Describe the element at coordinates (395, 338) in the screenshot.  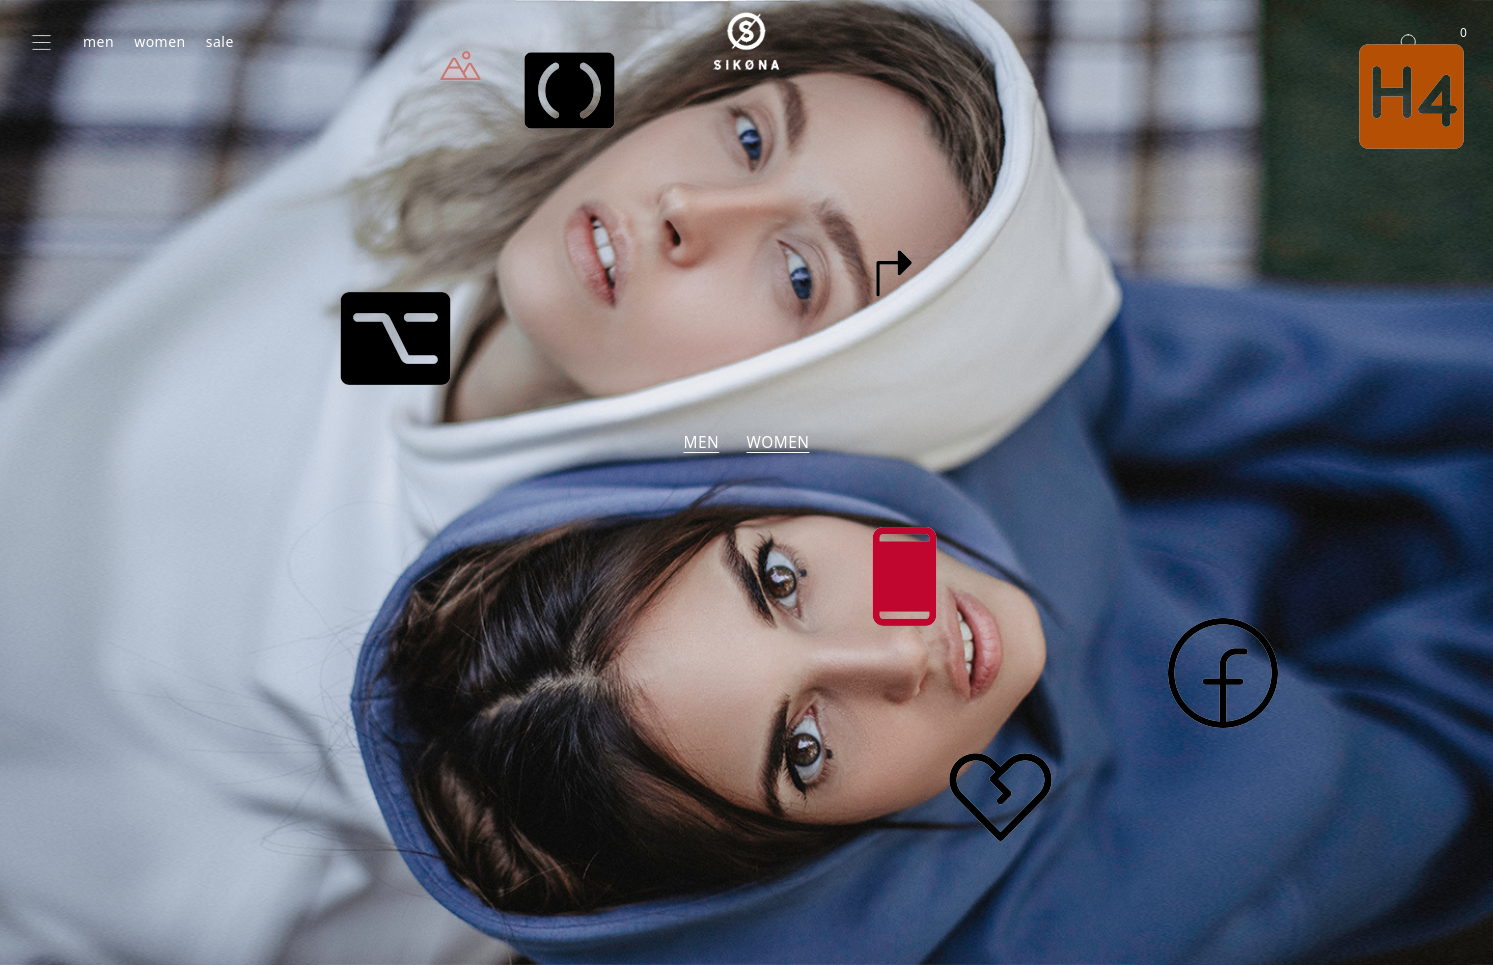
I see `keyboard option/alt key symbol` at that location.